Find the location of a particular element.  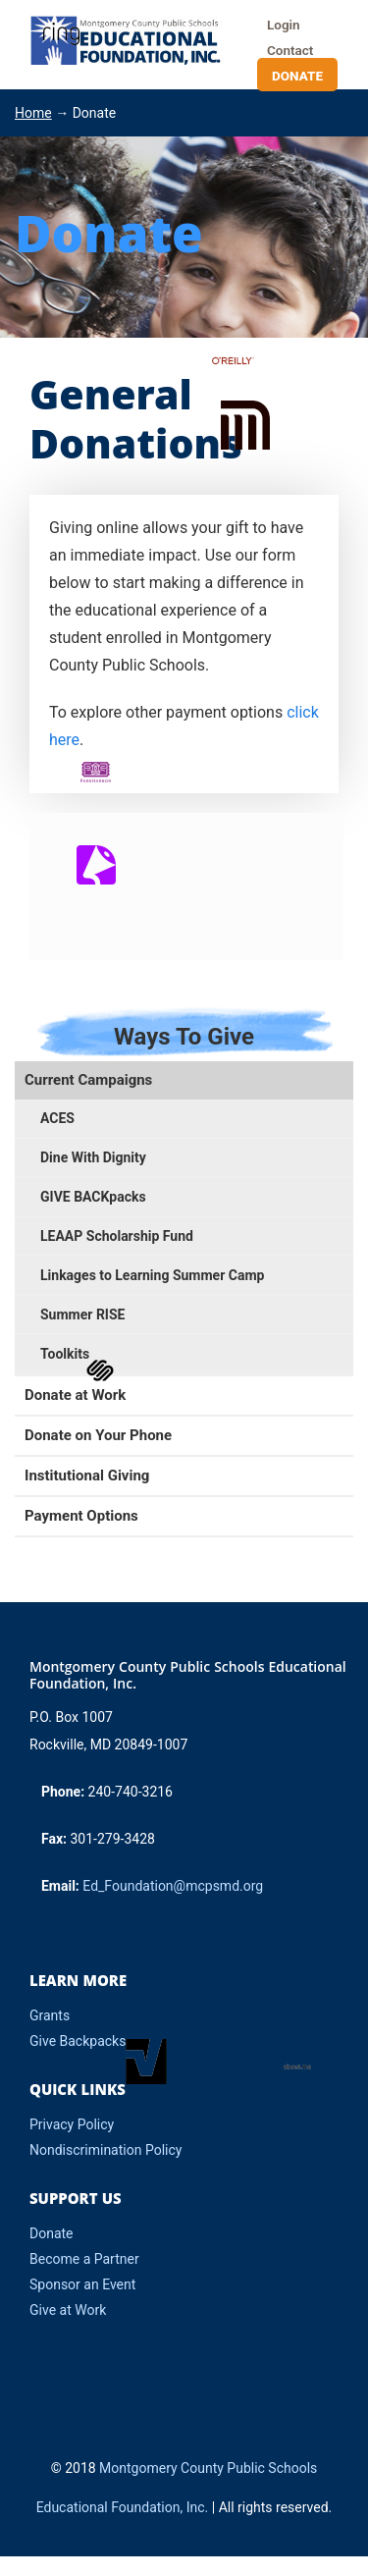

open the Mexico City Metro app is located at coordinates (245, 425).